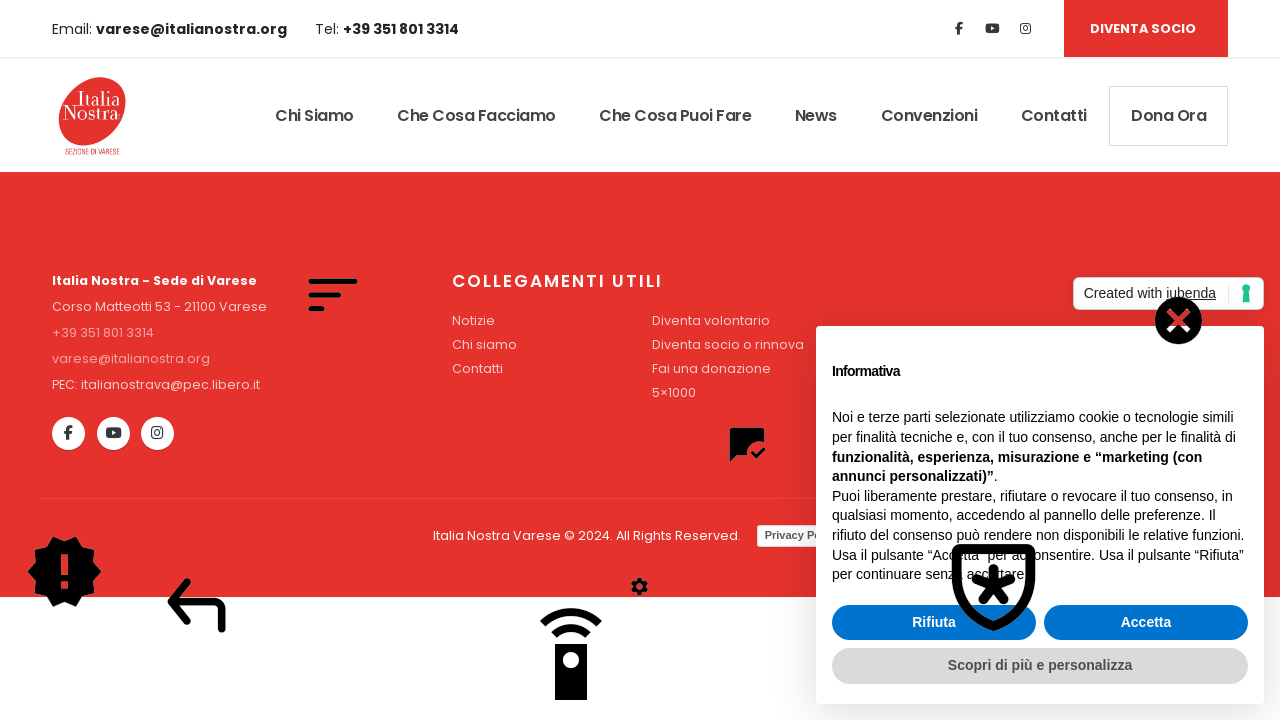  I want to click on indicates new or recently added content, so click(64, 571).